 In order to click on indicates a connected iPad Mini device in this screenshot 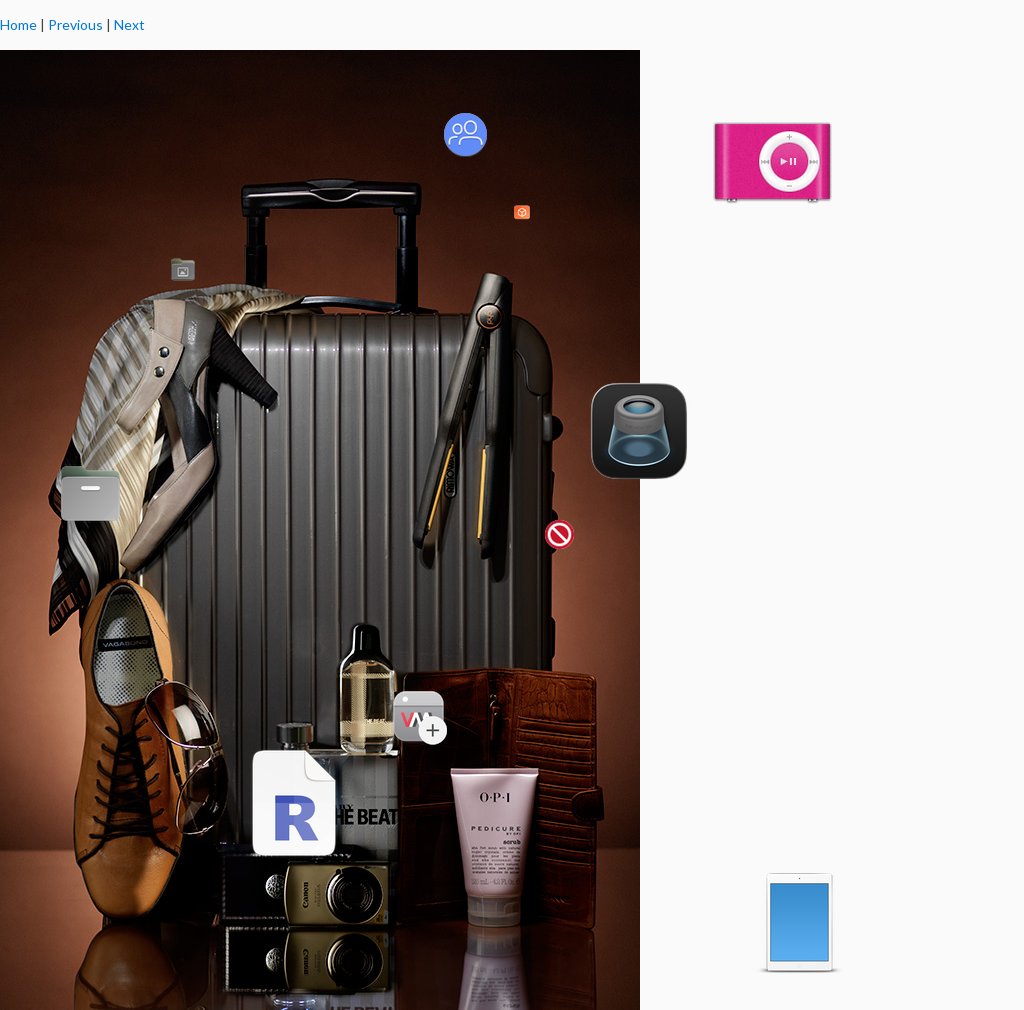, I will do `click(799, 913)`.